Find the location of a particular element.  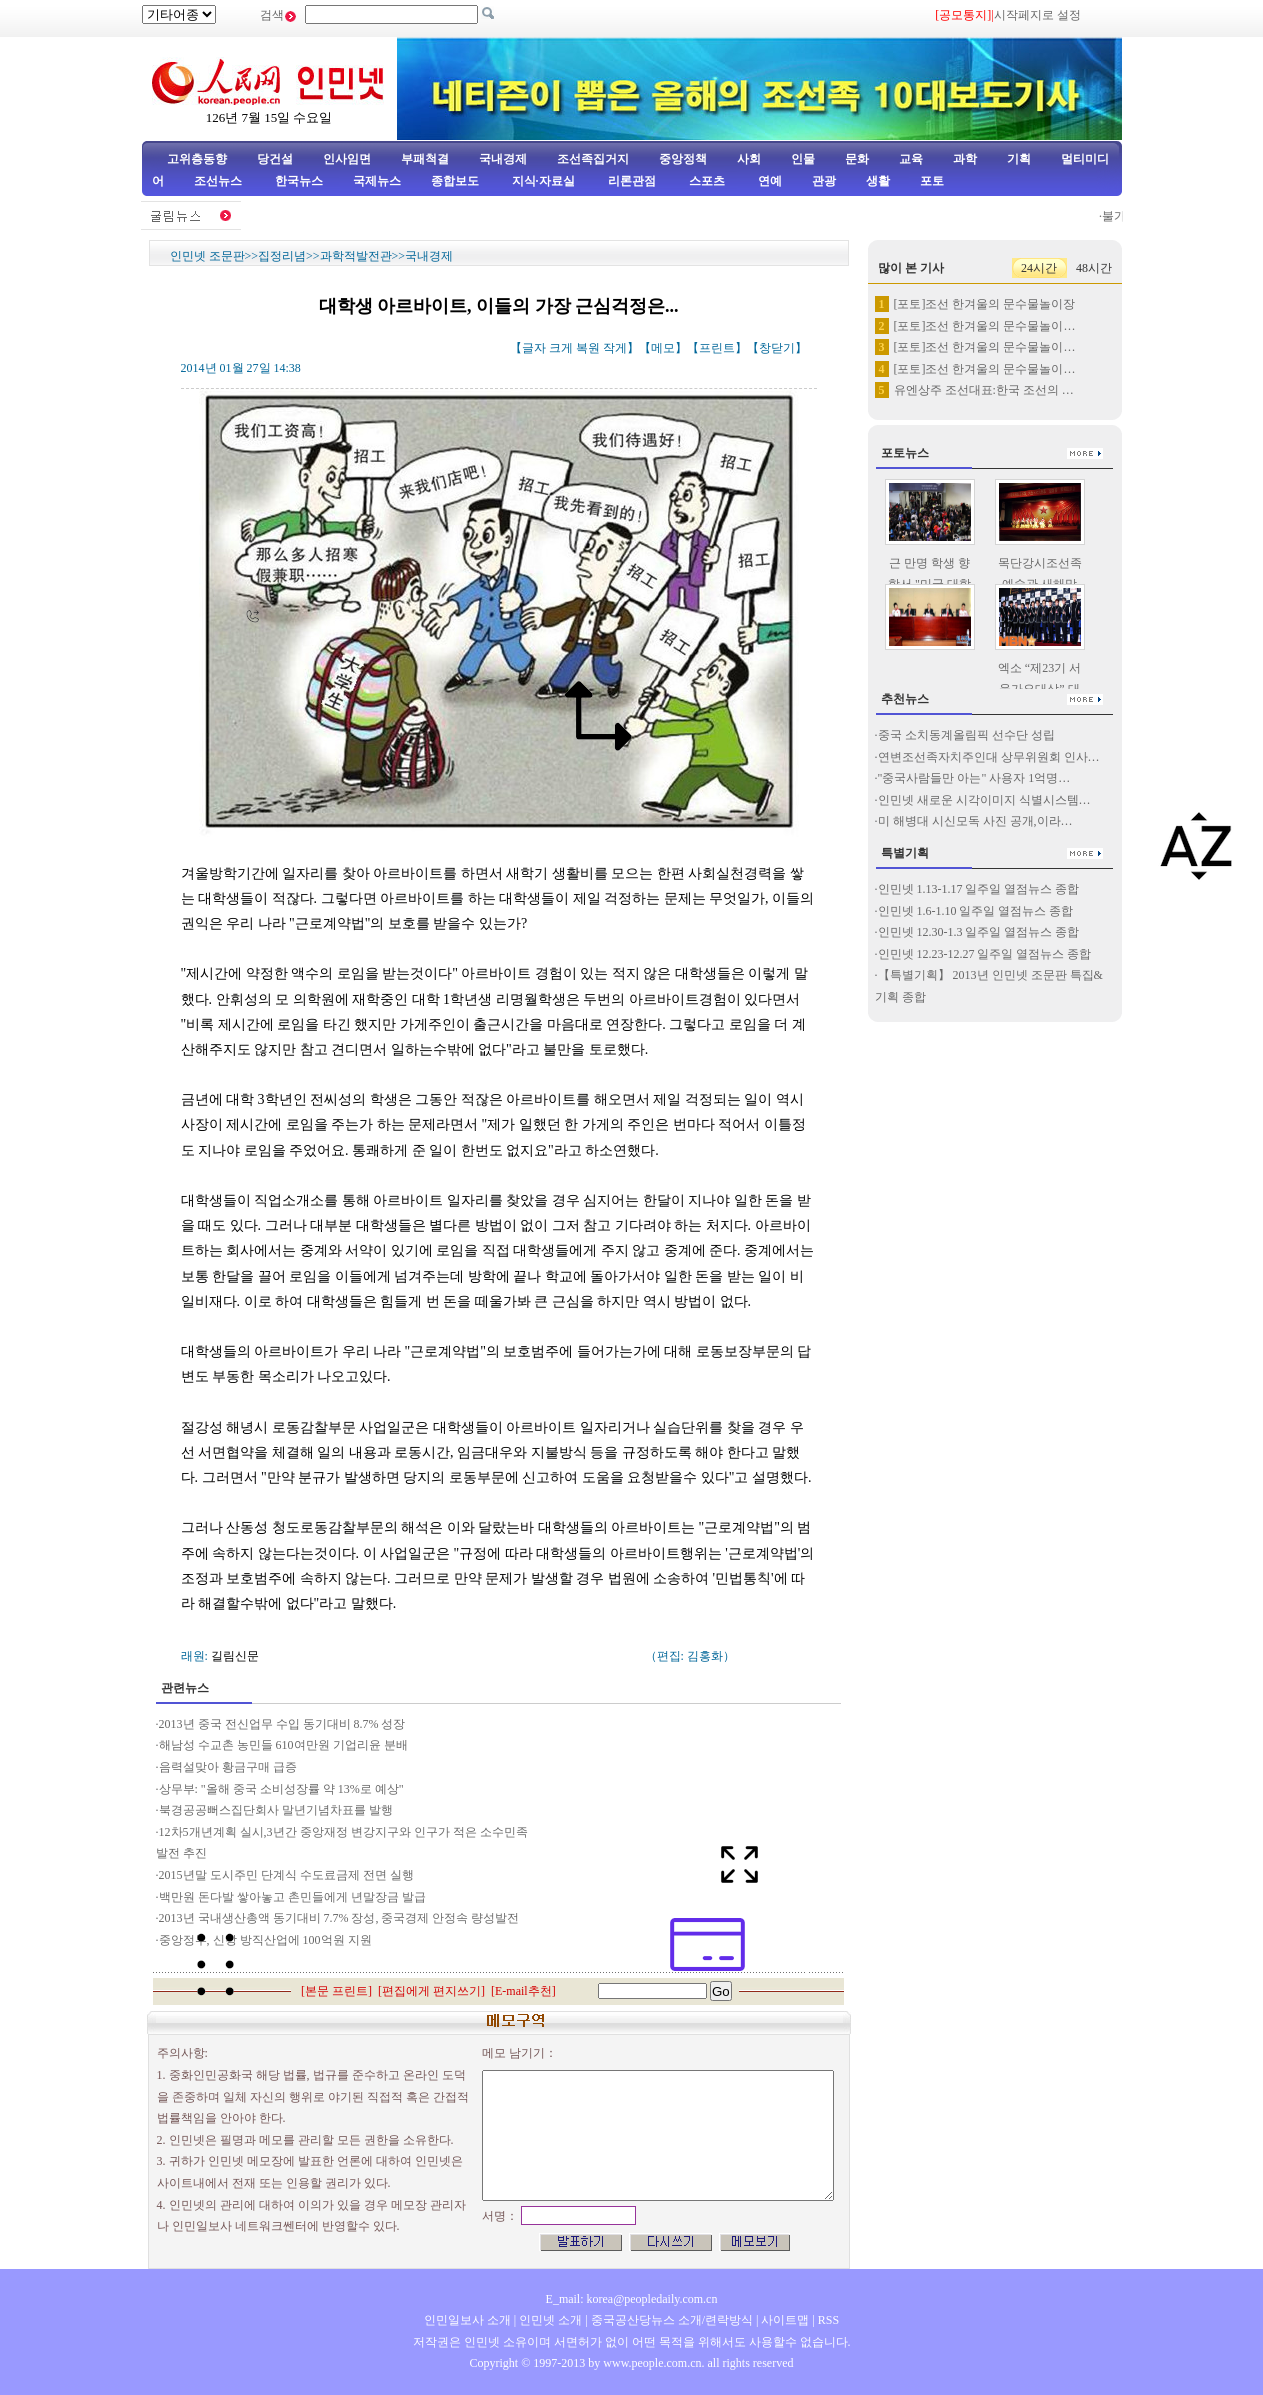

drag to reorder items is located at coordinates (215, 1964).